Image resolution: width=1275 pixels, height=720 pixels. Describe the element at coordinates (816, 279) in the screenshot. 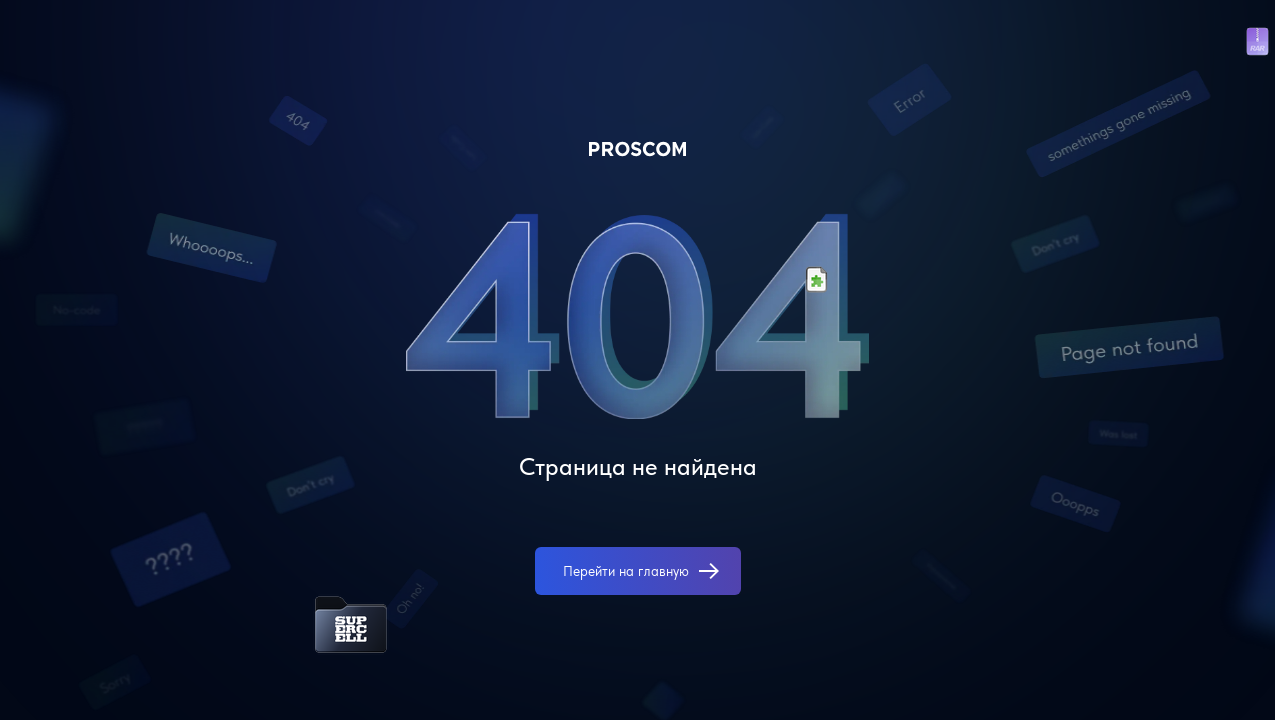

I see `openoffice extension file type indicator` at that location.